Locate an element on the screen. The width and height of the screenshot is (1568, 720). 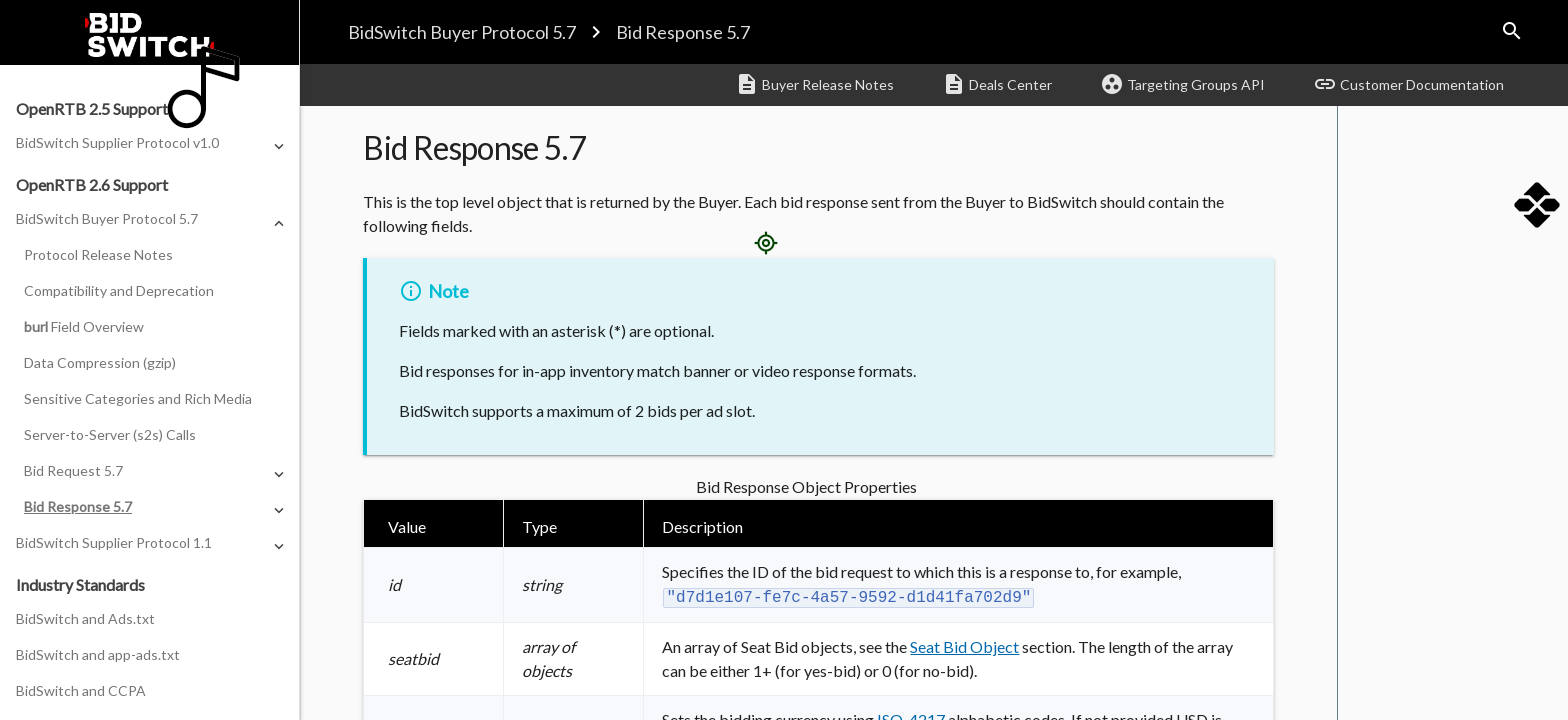
access music or audio player is located at coordinates (203, 85).